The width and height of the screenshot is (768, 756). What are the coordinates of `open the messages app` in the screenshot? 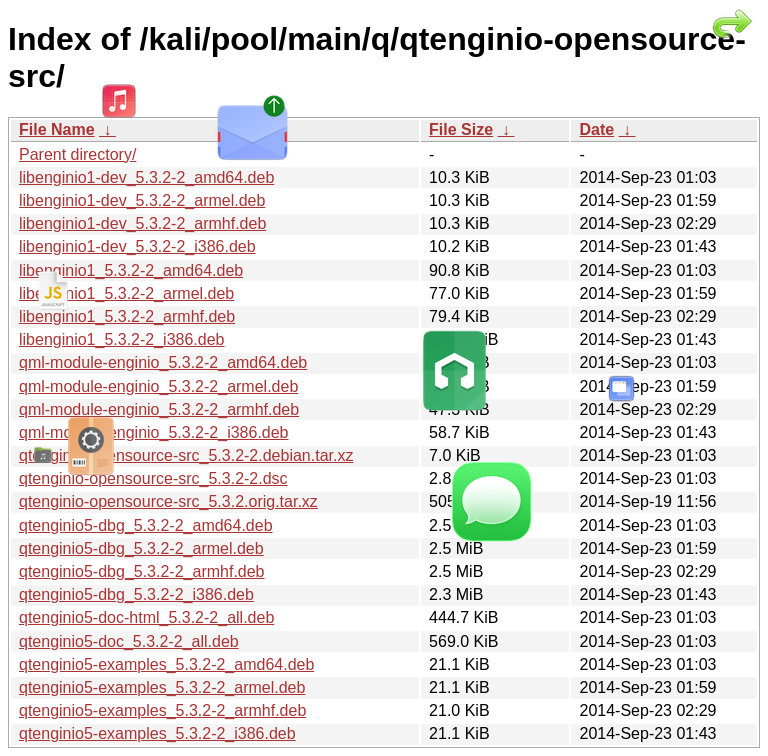 It's located at (491, 501).